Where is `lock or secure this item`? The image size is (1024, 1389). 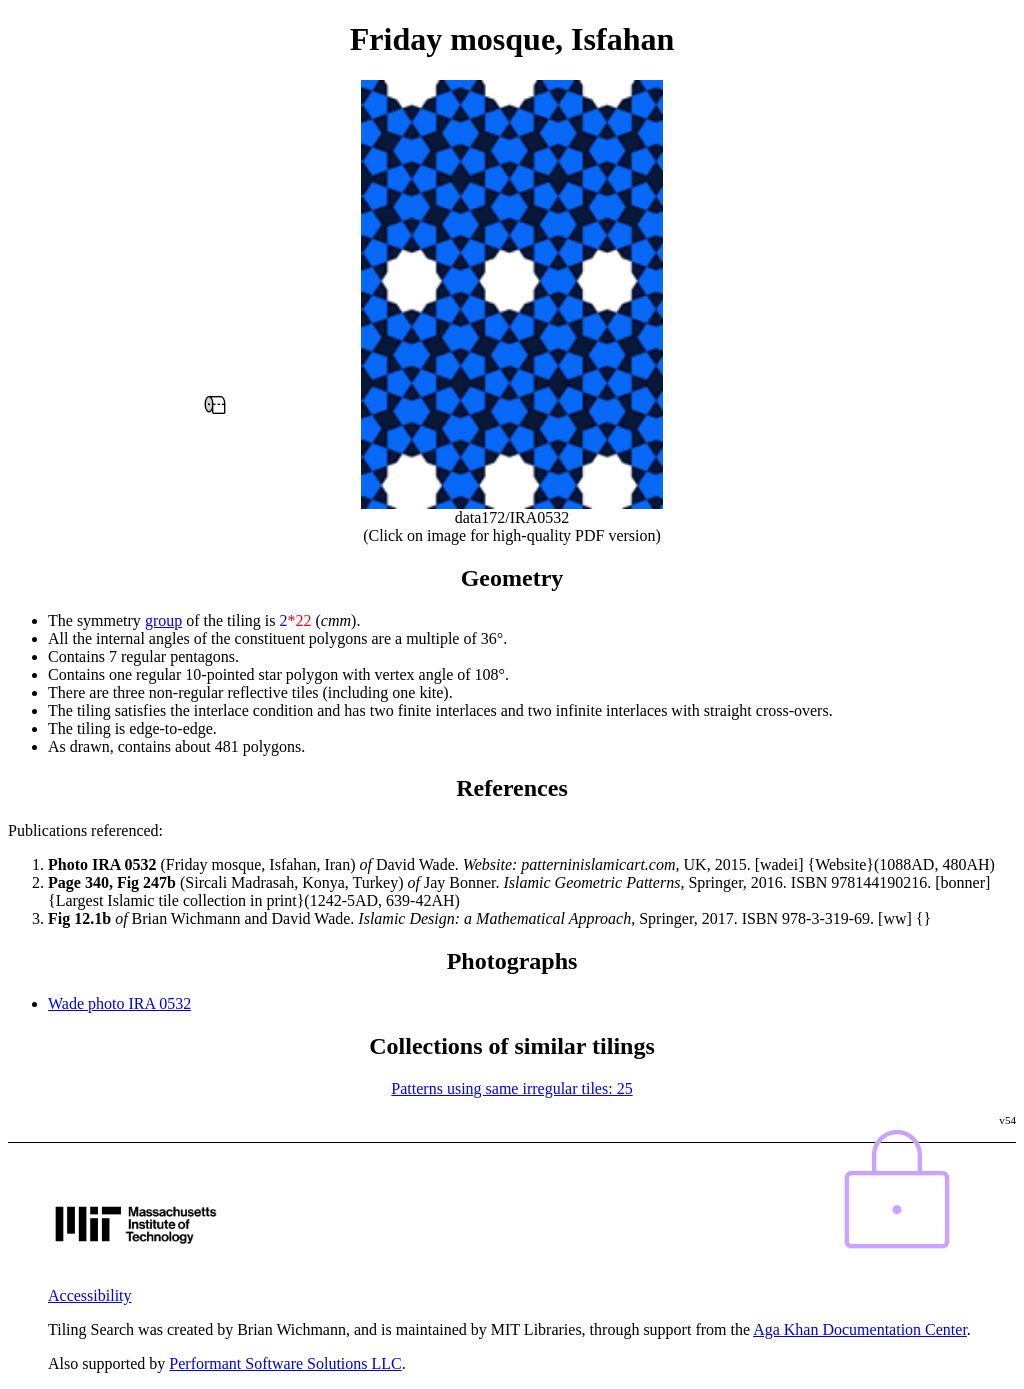 lock or secure this item is located at coordinates (897, 1196).